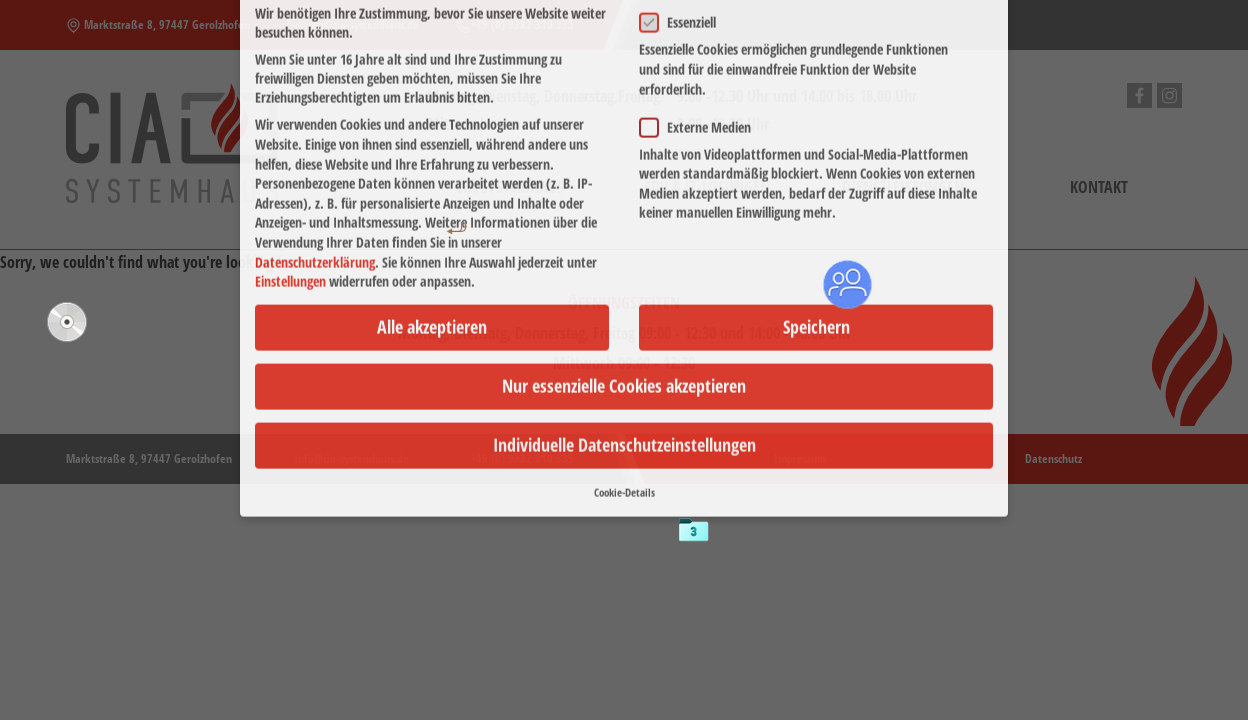 The width and height of the screenshot is (1248, 720). What do you see at coordinates (693, 530) in the screenshot?
I see `folder containing autodesk 3ds max project files` at bounding box center [693, 530].